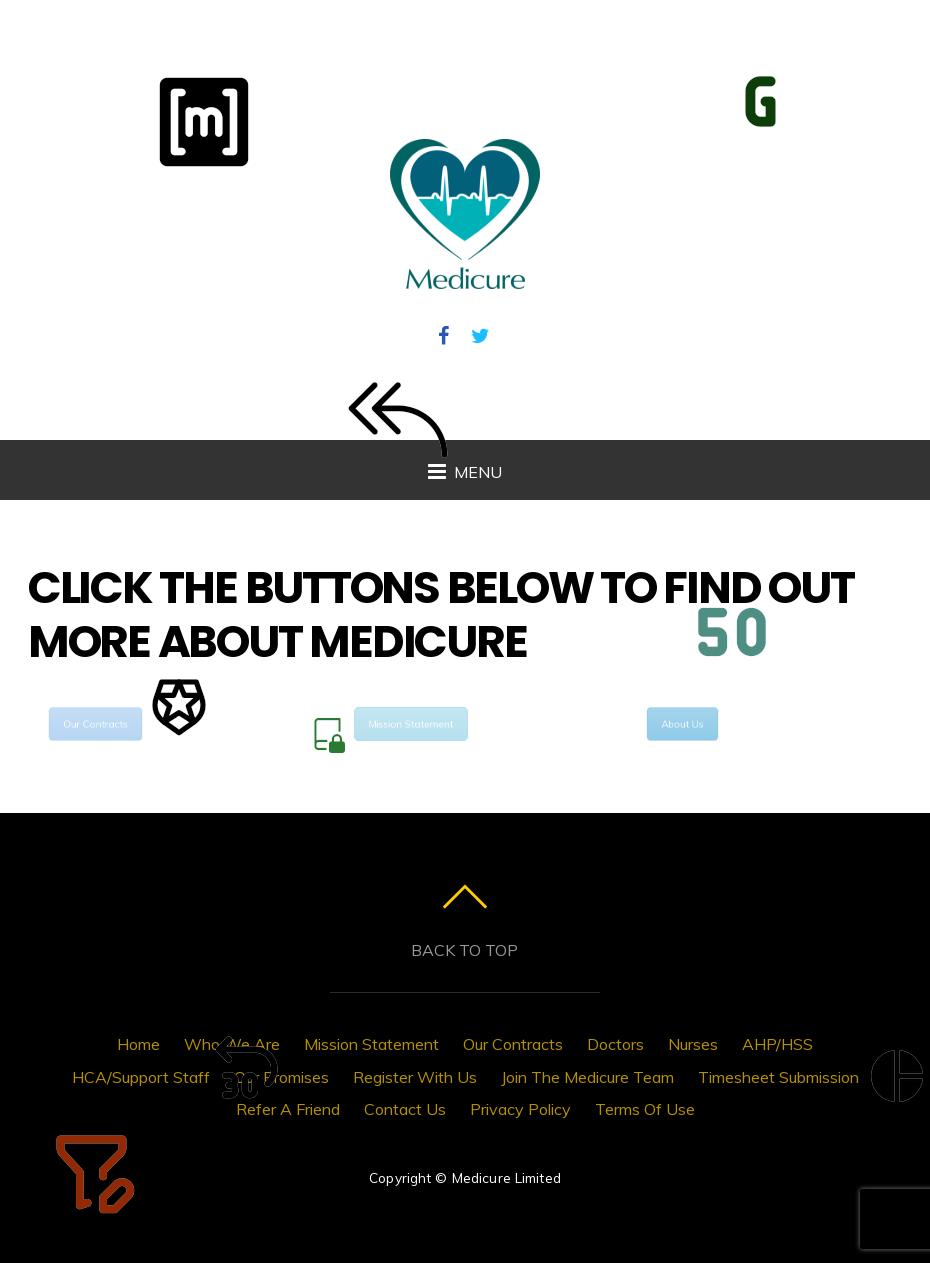 Image resolution: width=930 pixels, height=1263 pixels. What do you see at coordinates (760, 101) in the screenshot?
I see `indicates items starting with the letter G` at bounding box center [760, 101].